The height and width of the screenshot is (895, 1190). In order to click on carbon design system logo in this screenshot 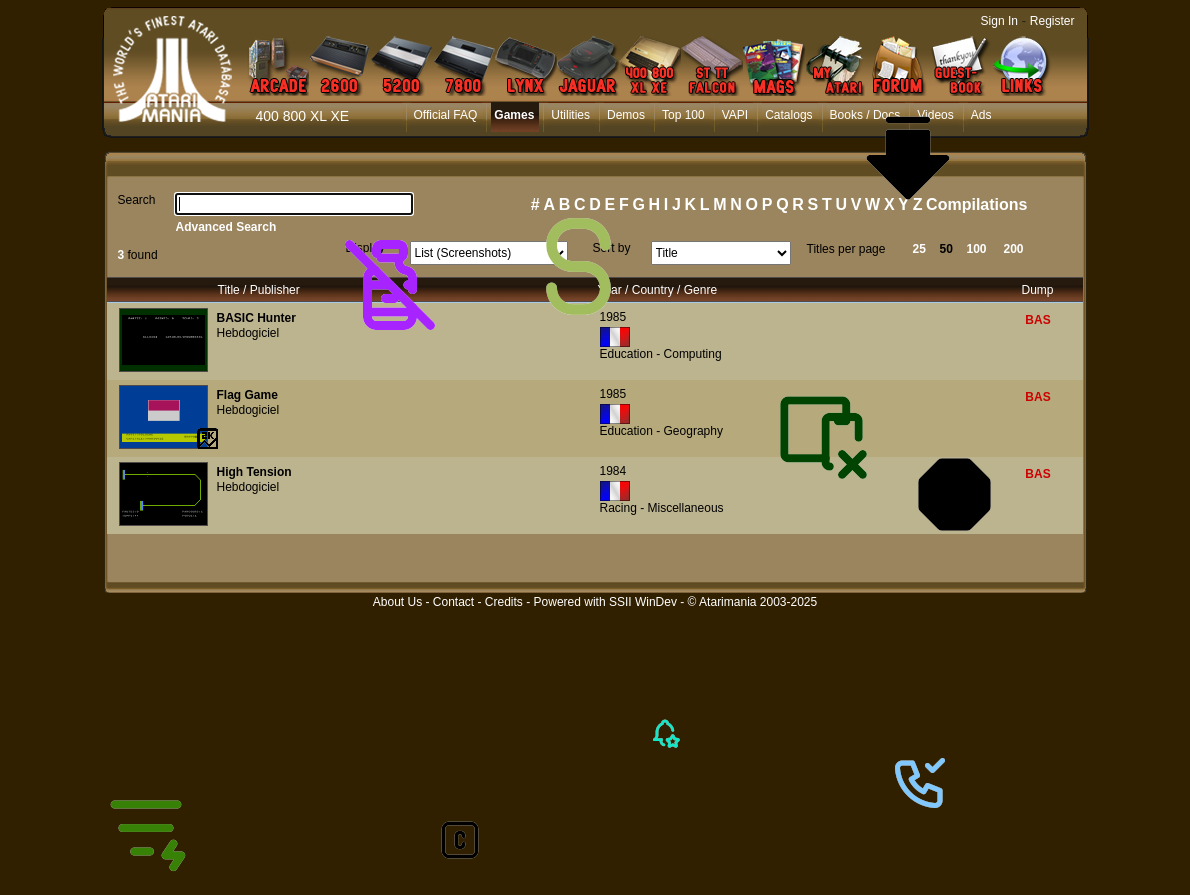, I will do `click(460, 840)`.